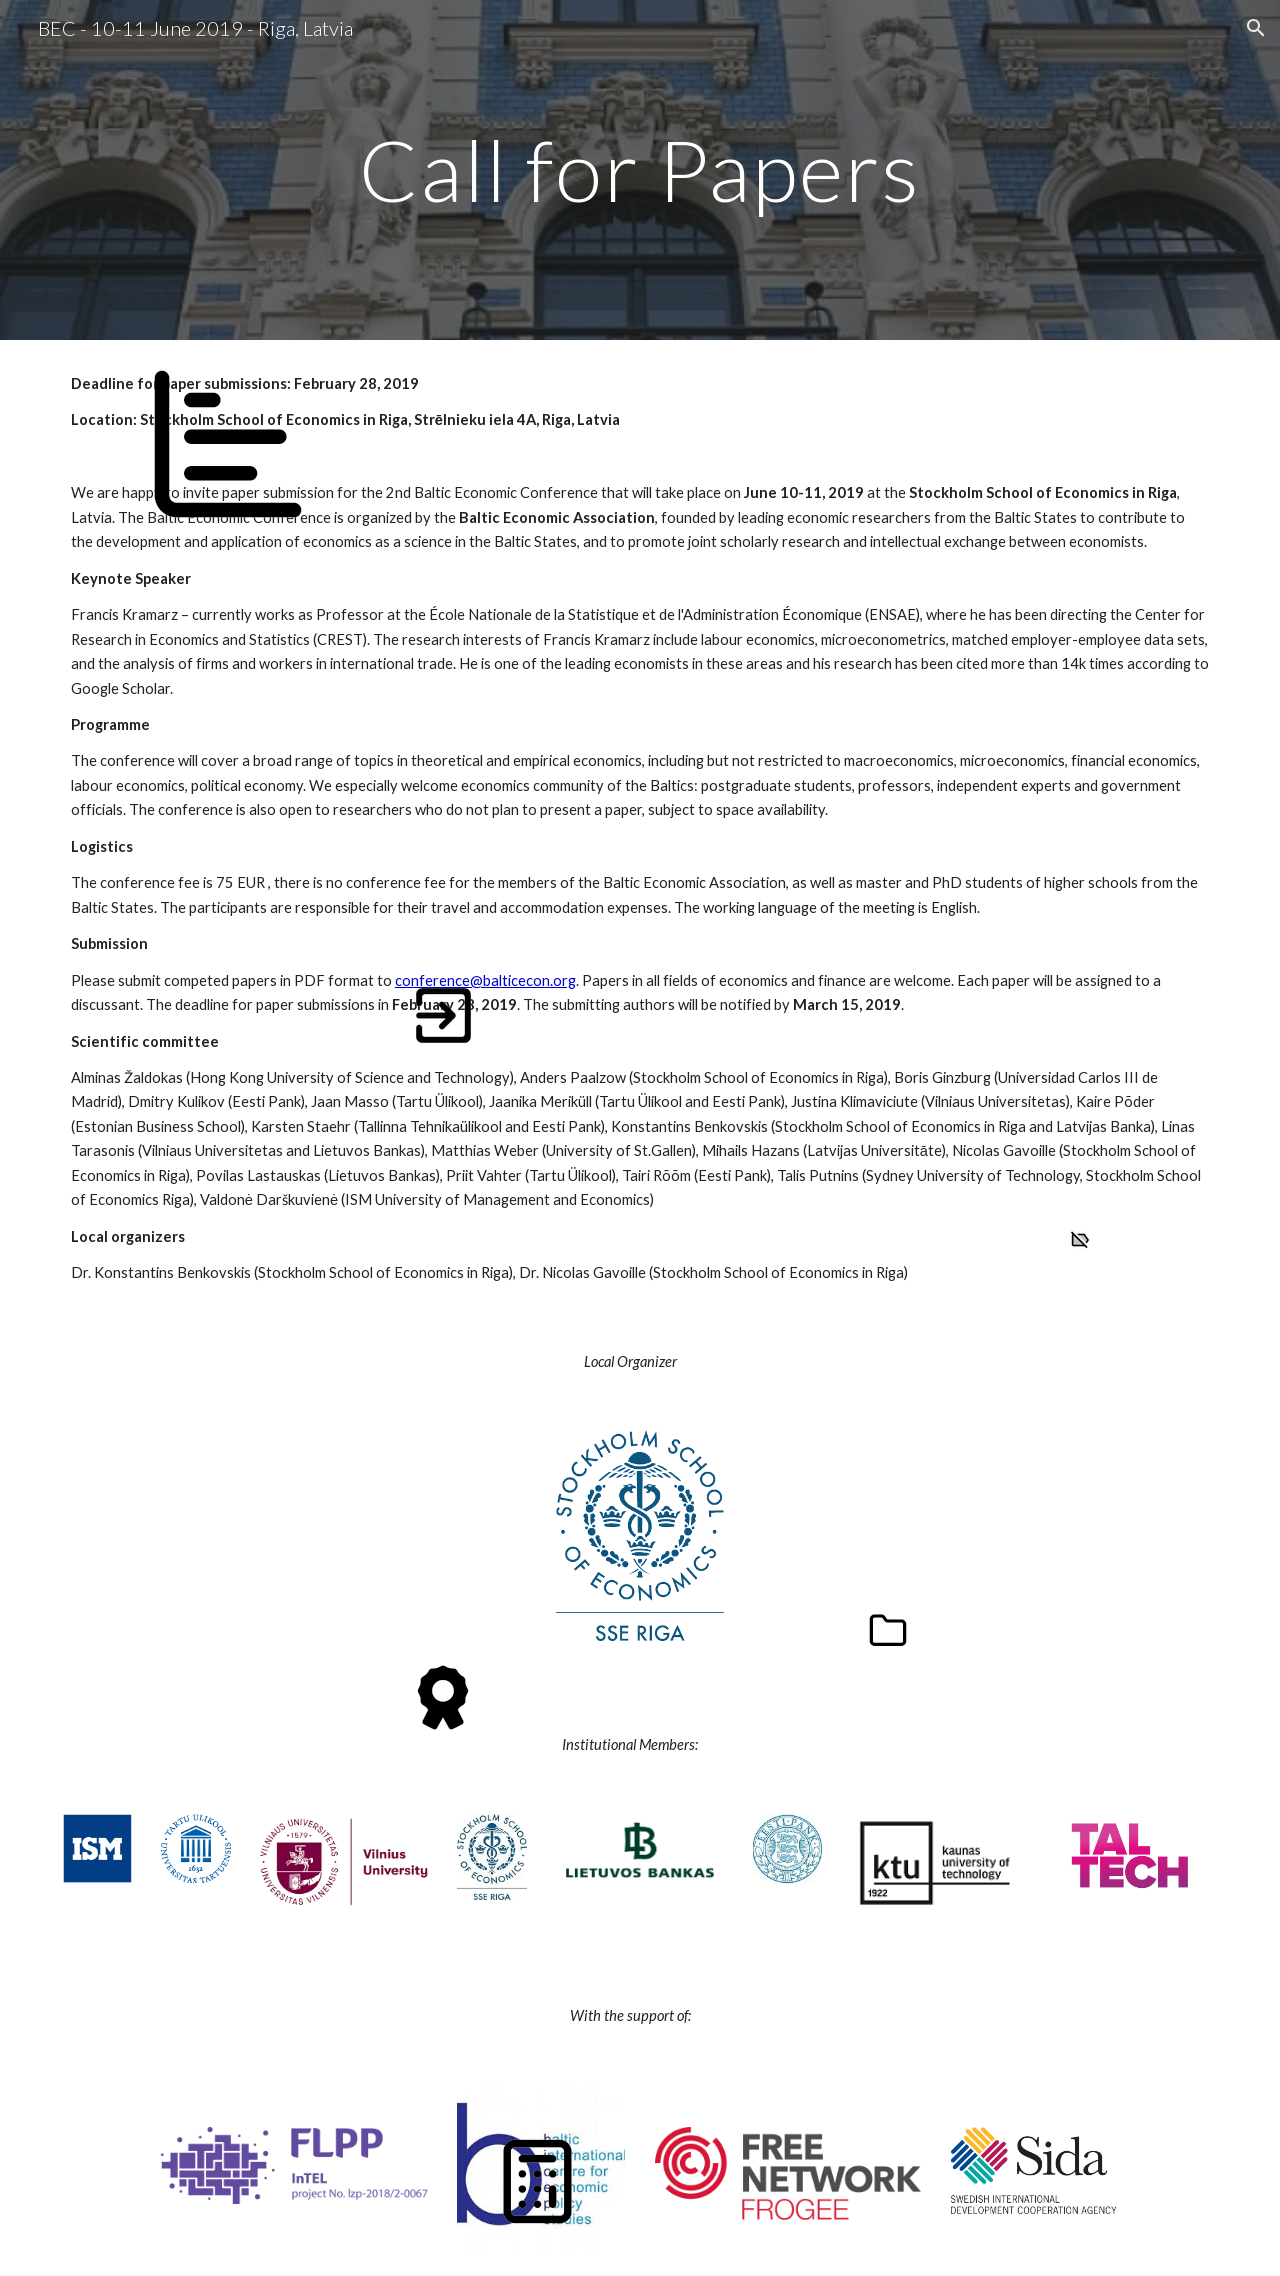  What do you see at coordinates (443, 1698) in the screenshot?
I see `view achievements or awards` at bounding box center [443, 1698].